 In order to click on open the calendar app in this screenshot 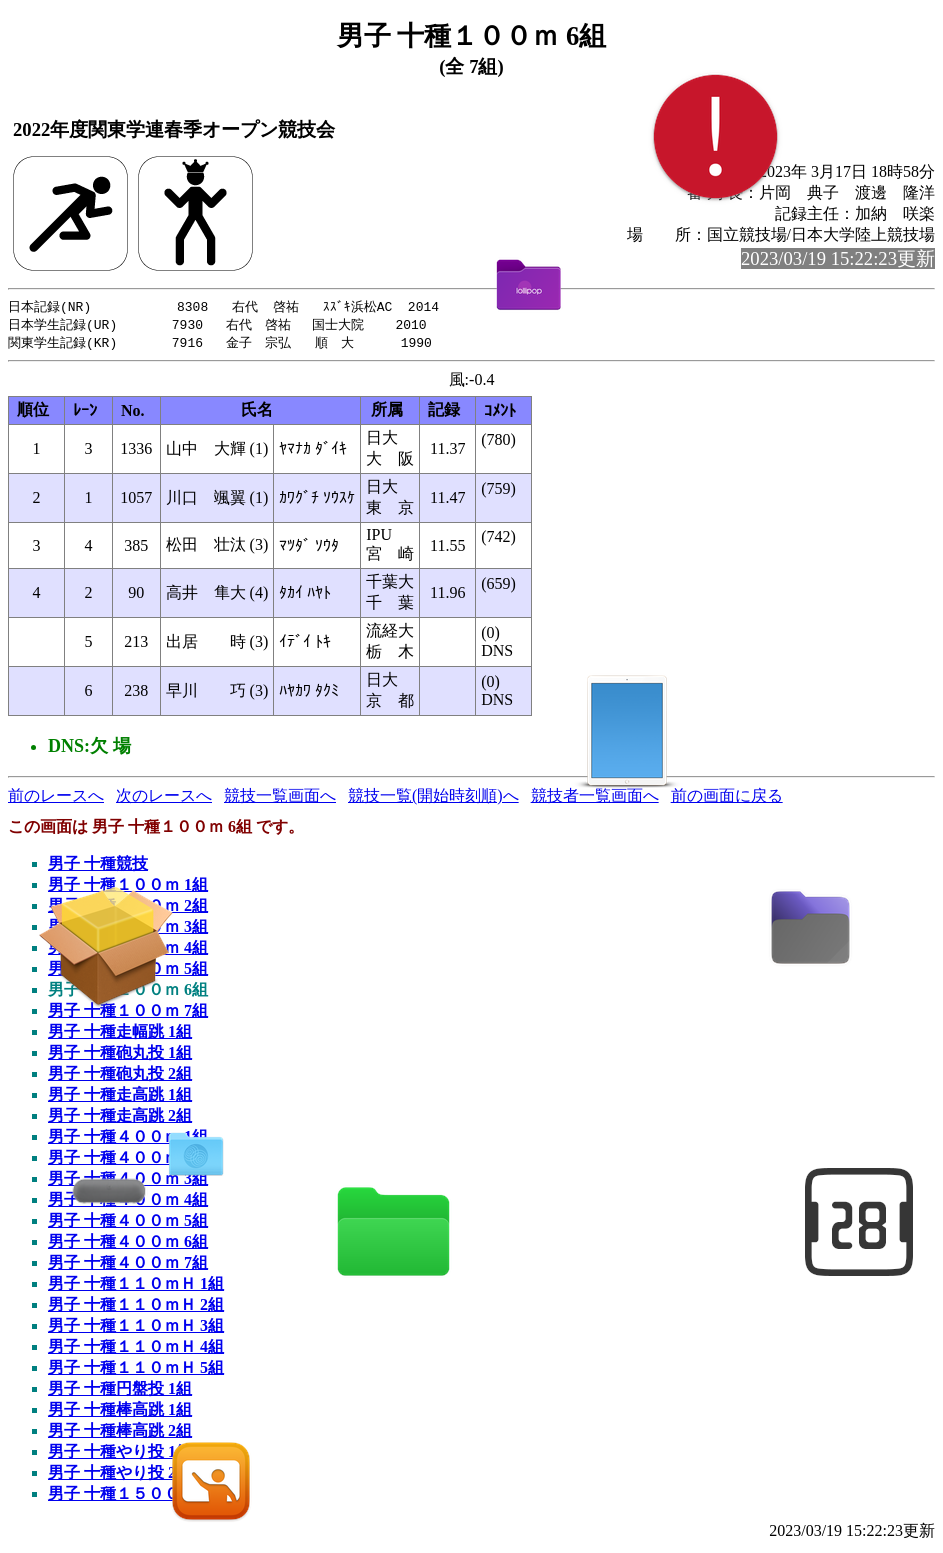, I will do `click(859, 1222)`.